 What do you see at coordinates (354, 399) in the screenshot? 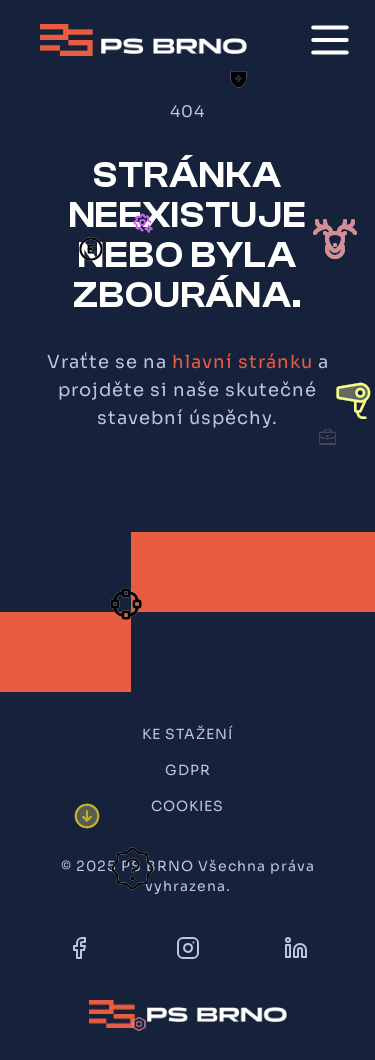
I see `access hair styling or grooming tools` at bounding box center [354, 399].